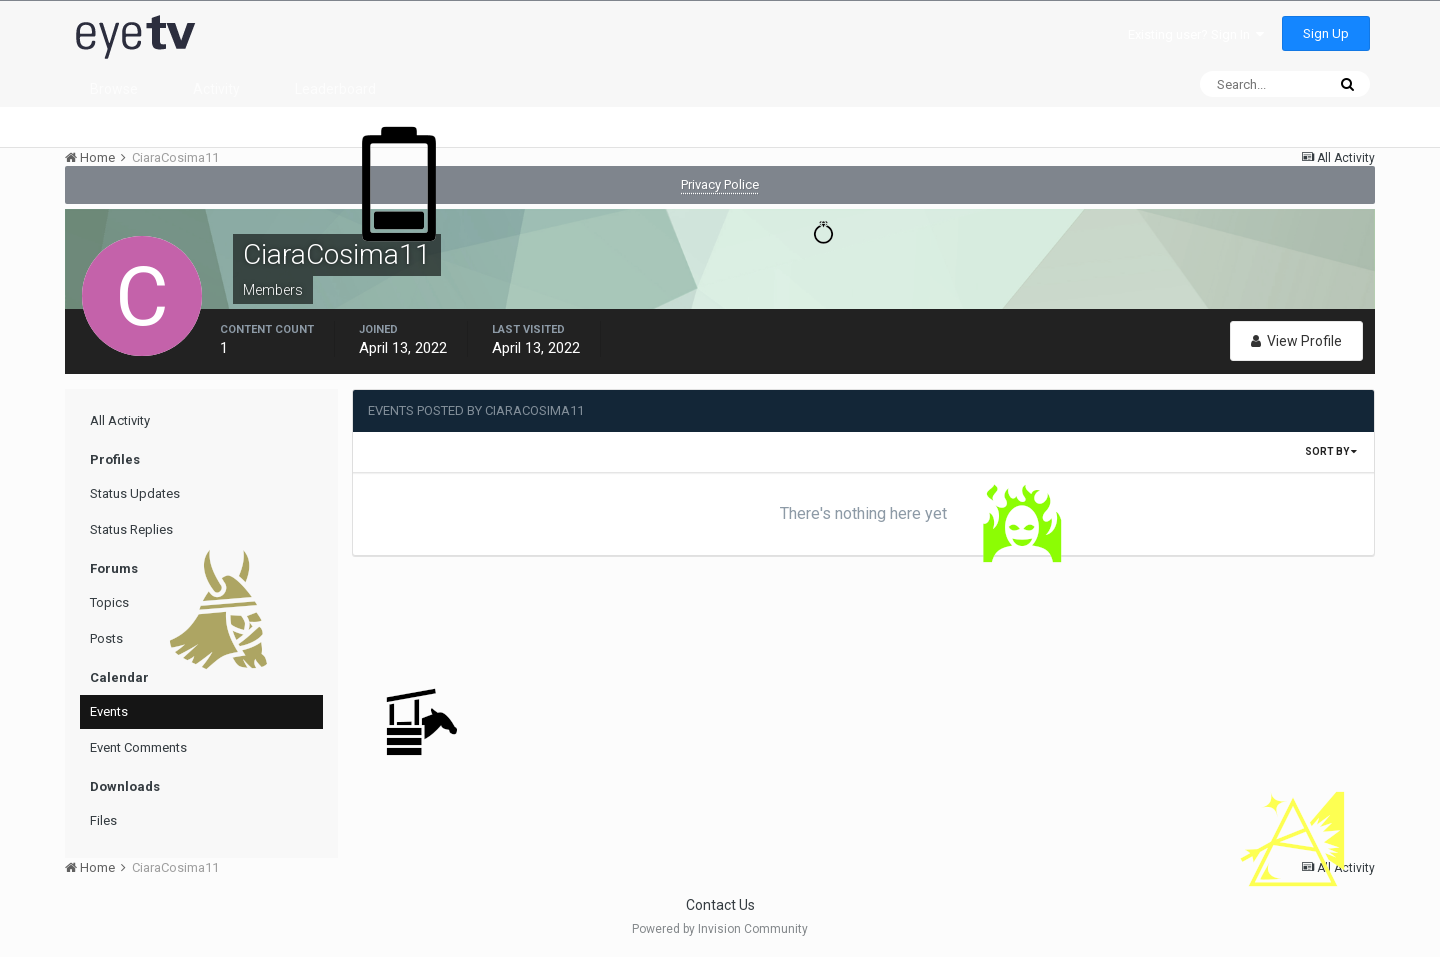 The image size is (1440, 957). Describe the element at coordinates (218, 609) in the screenshot. I see `select viking character or class` at that location.